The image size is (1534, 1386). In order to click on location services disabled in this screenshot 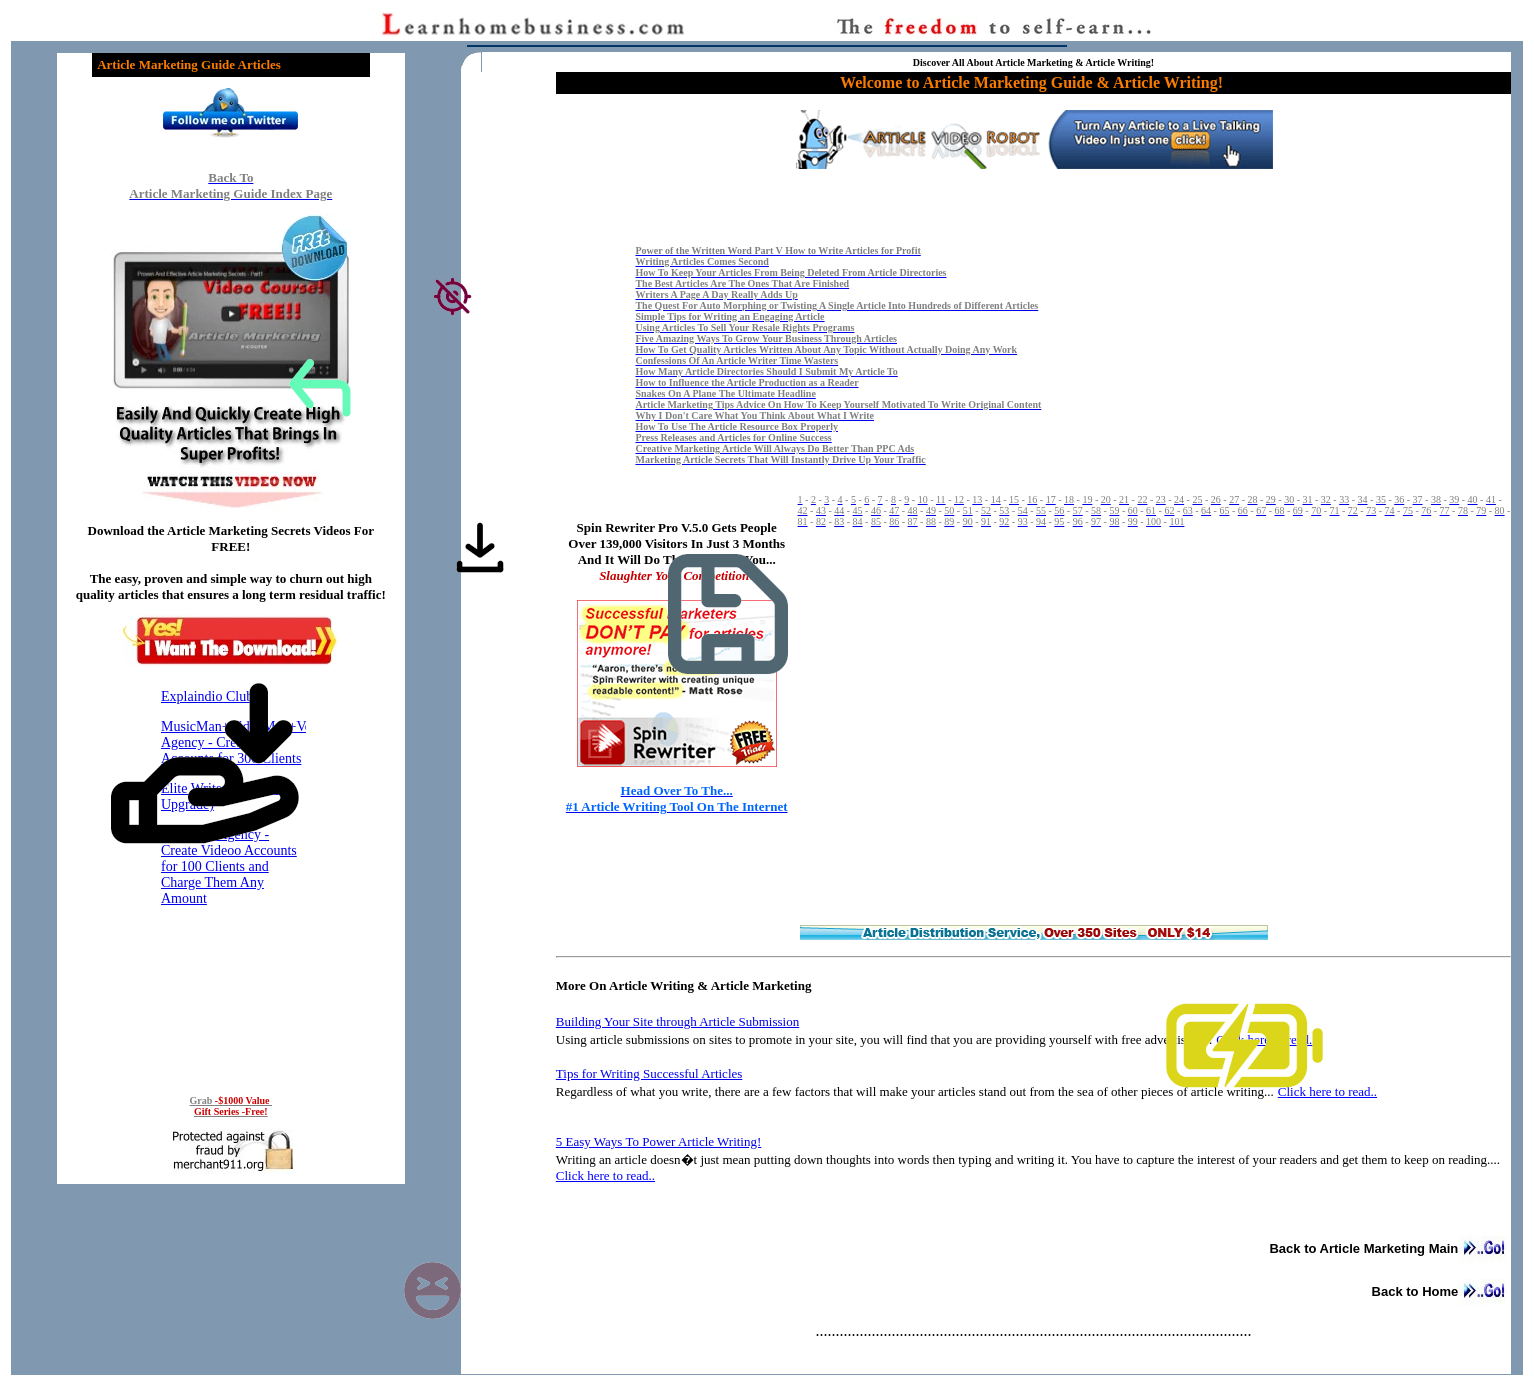, I will do `click(452, 296)`.